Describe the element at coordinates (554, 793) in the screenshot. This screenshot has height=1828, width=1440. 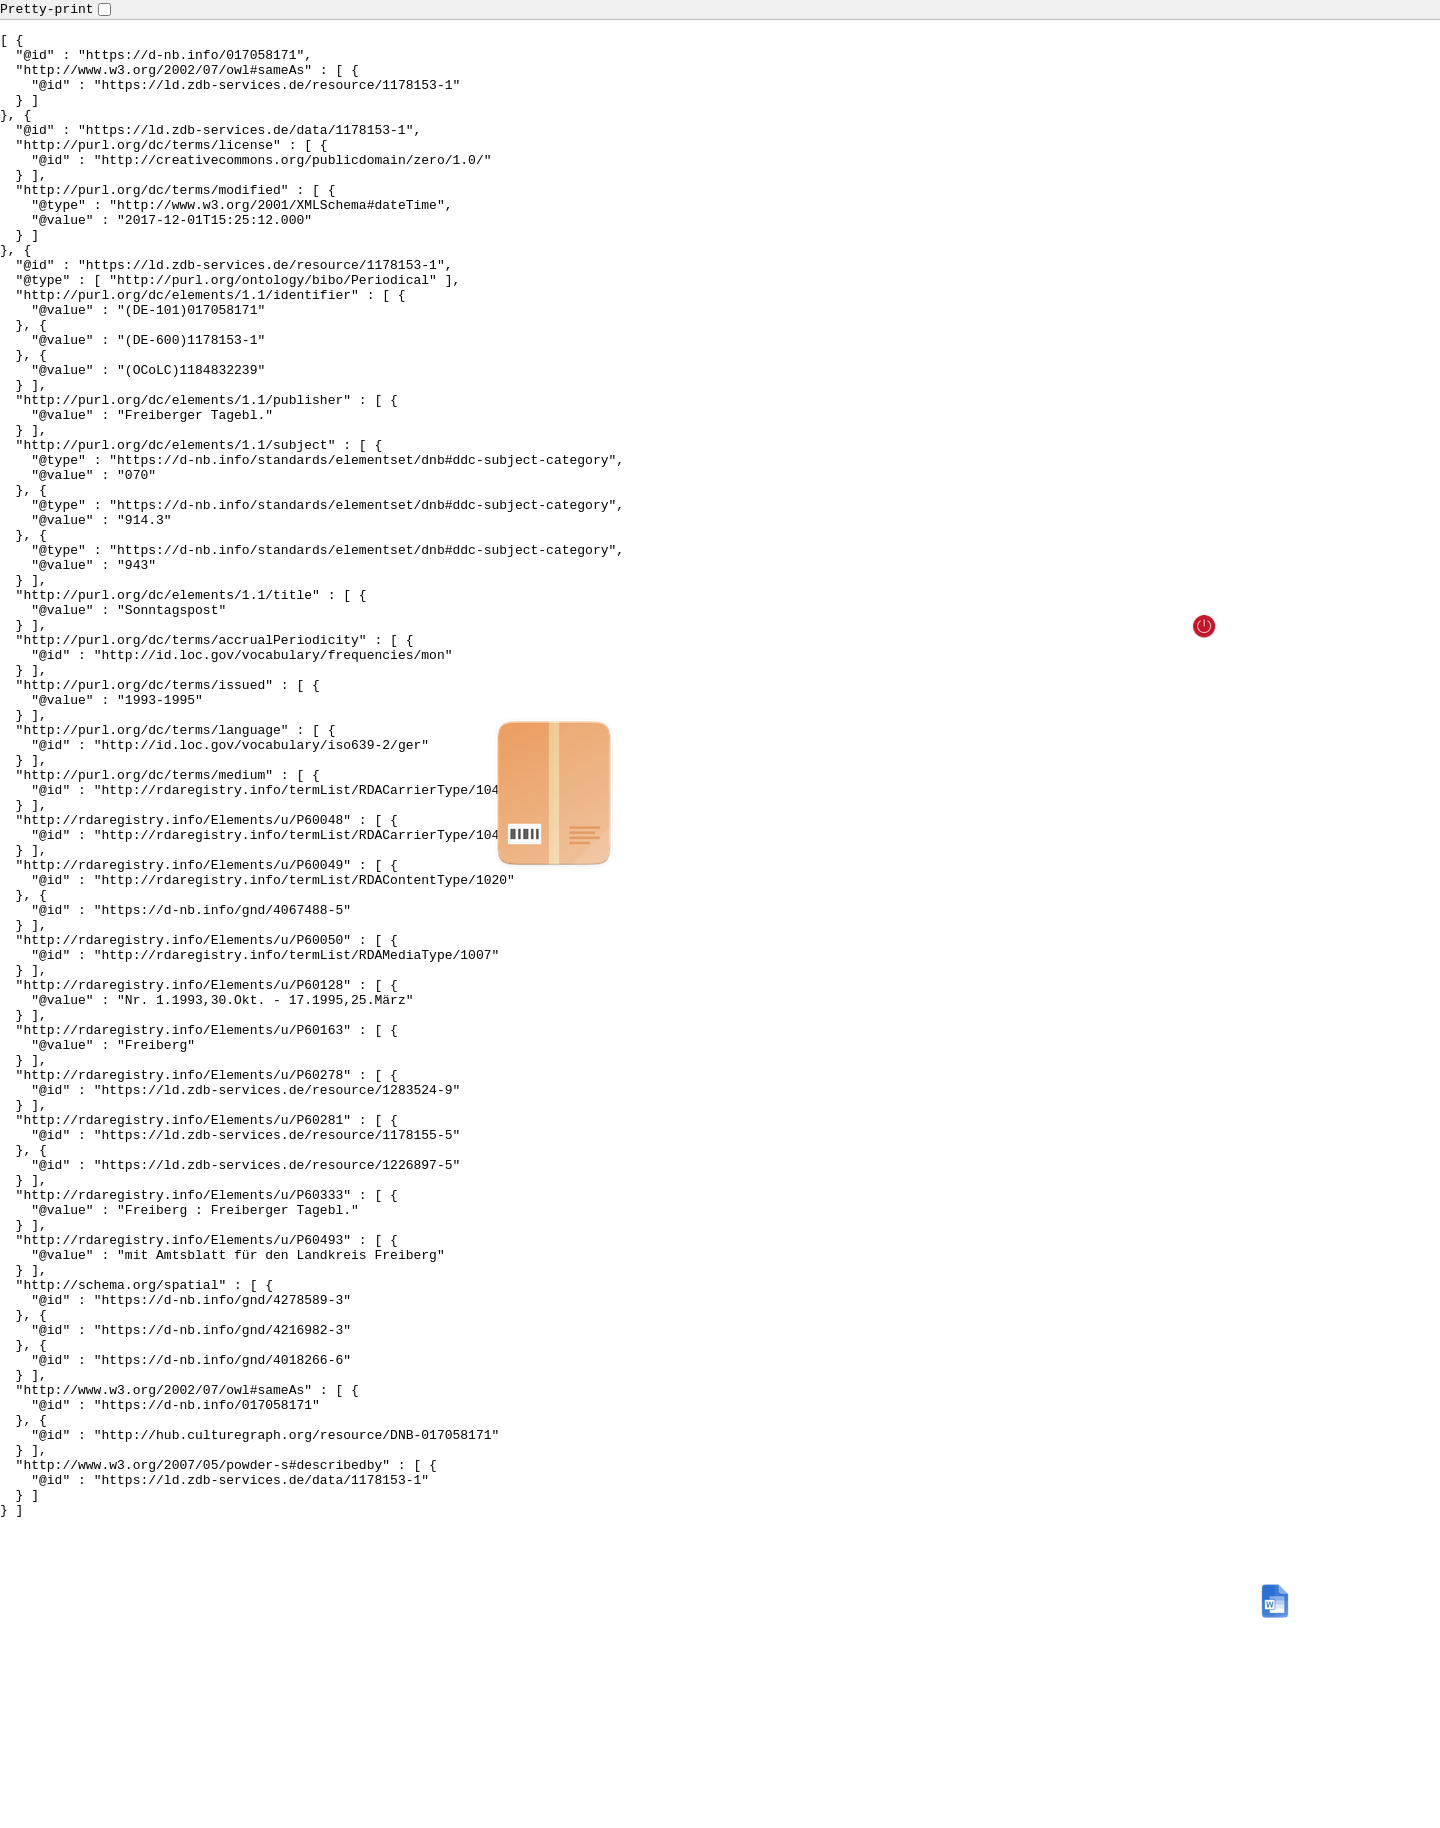
I see `compressed file or archive` at that location.